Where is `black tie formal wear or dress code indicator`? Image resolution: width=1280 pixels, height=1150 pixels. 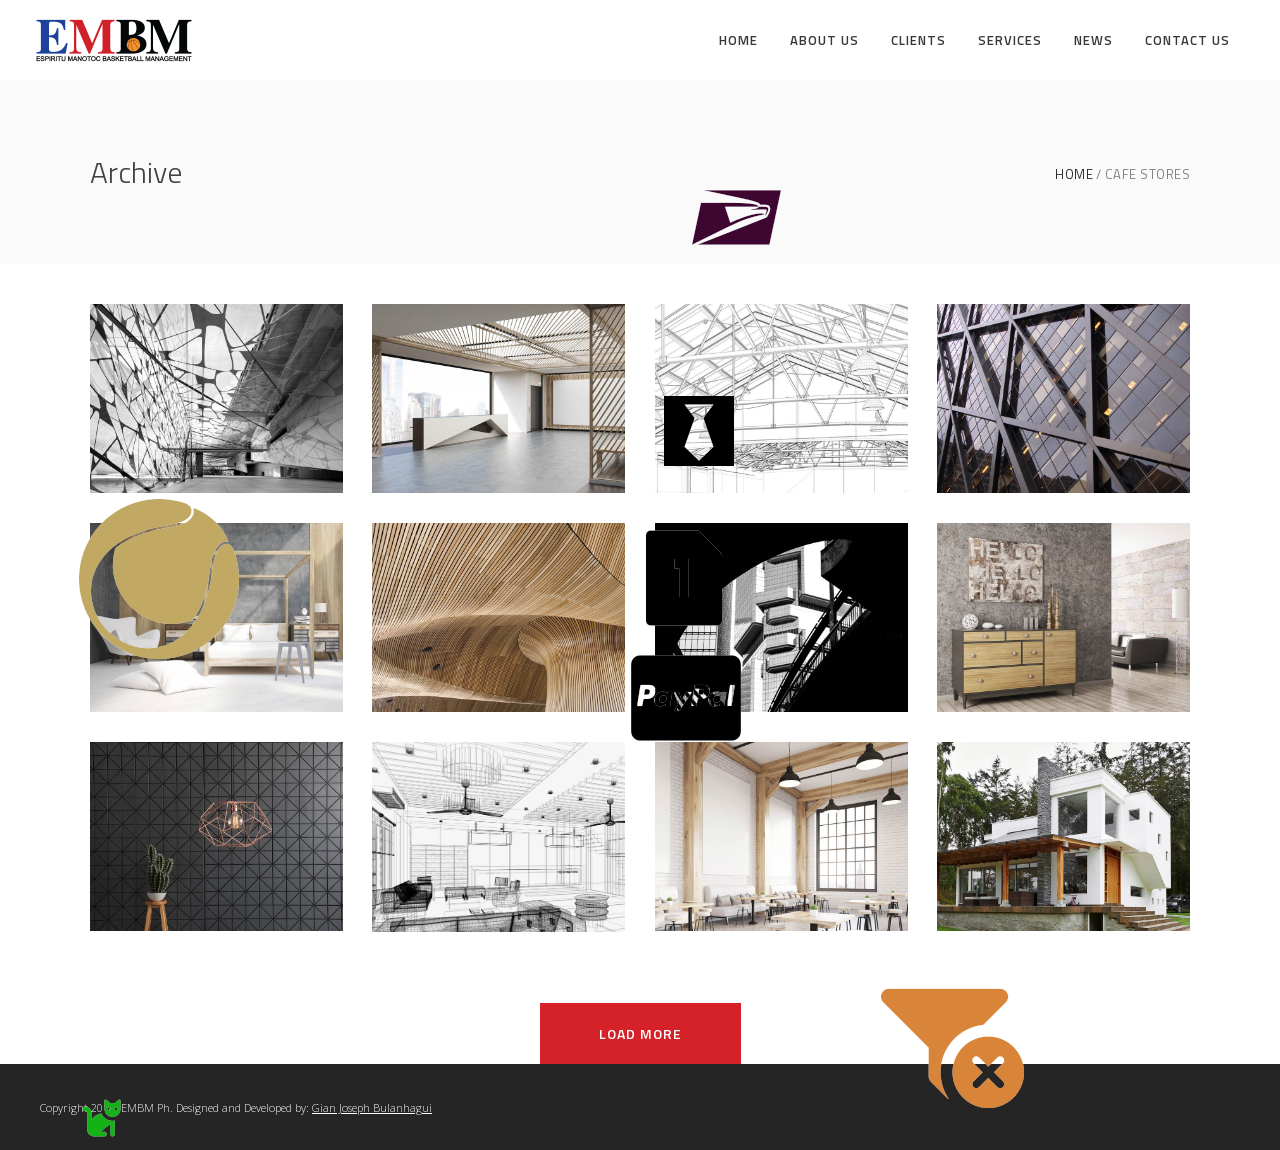 black tie formal wear or dress code indicator is located at coordinates (699, 431).